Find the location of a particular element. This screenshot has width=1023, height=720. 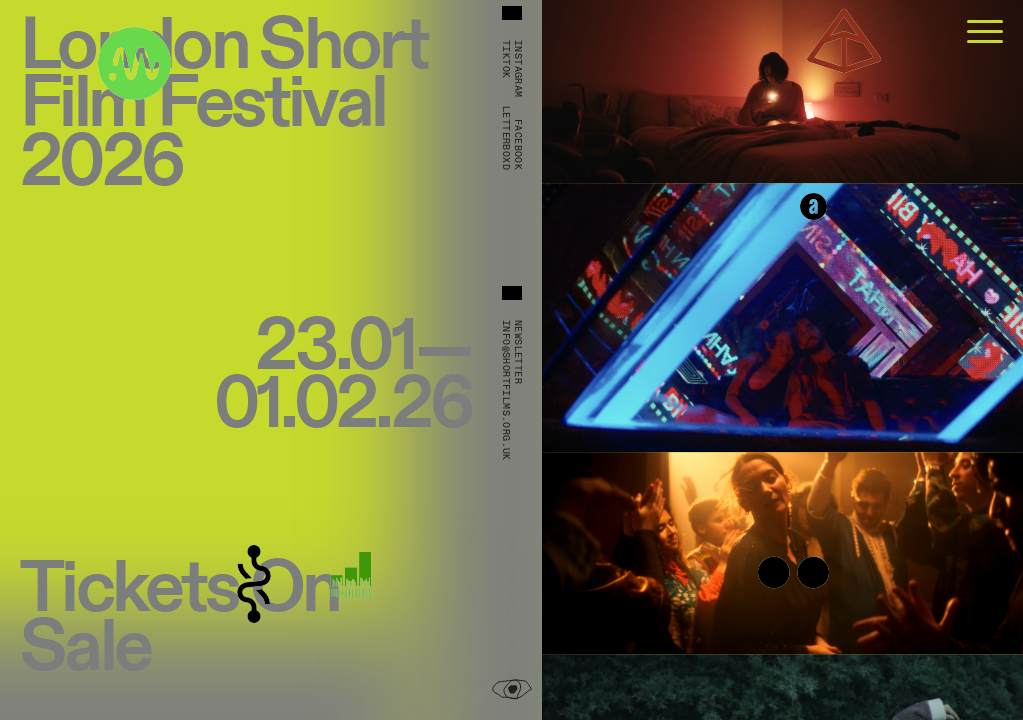

neptune.ai logo - access ML experiment tracking platform is located at coordinates (134, 63).